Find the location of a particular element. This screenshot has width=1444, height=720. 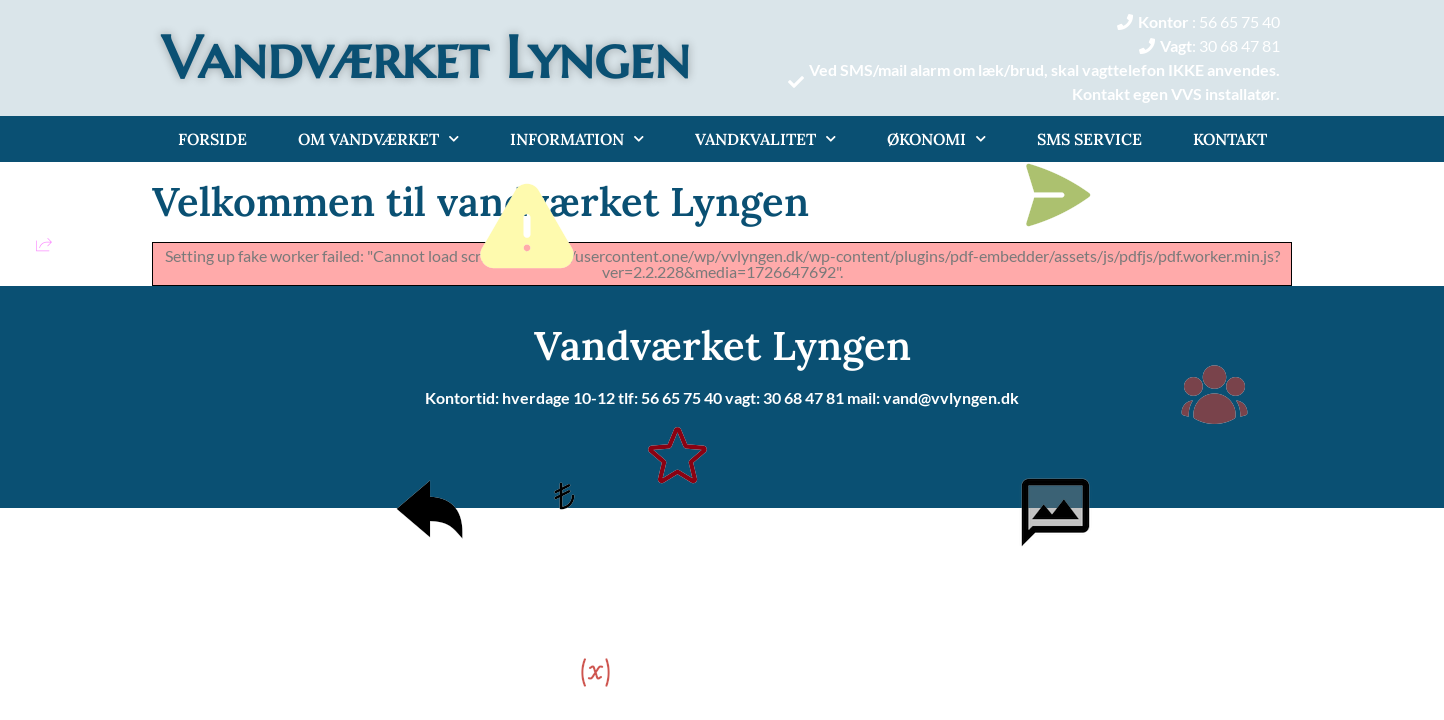

view or select Turkish lira currency is located at coordinates (565, 496).